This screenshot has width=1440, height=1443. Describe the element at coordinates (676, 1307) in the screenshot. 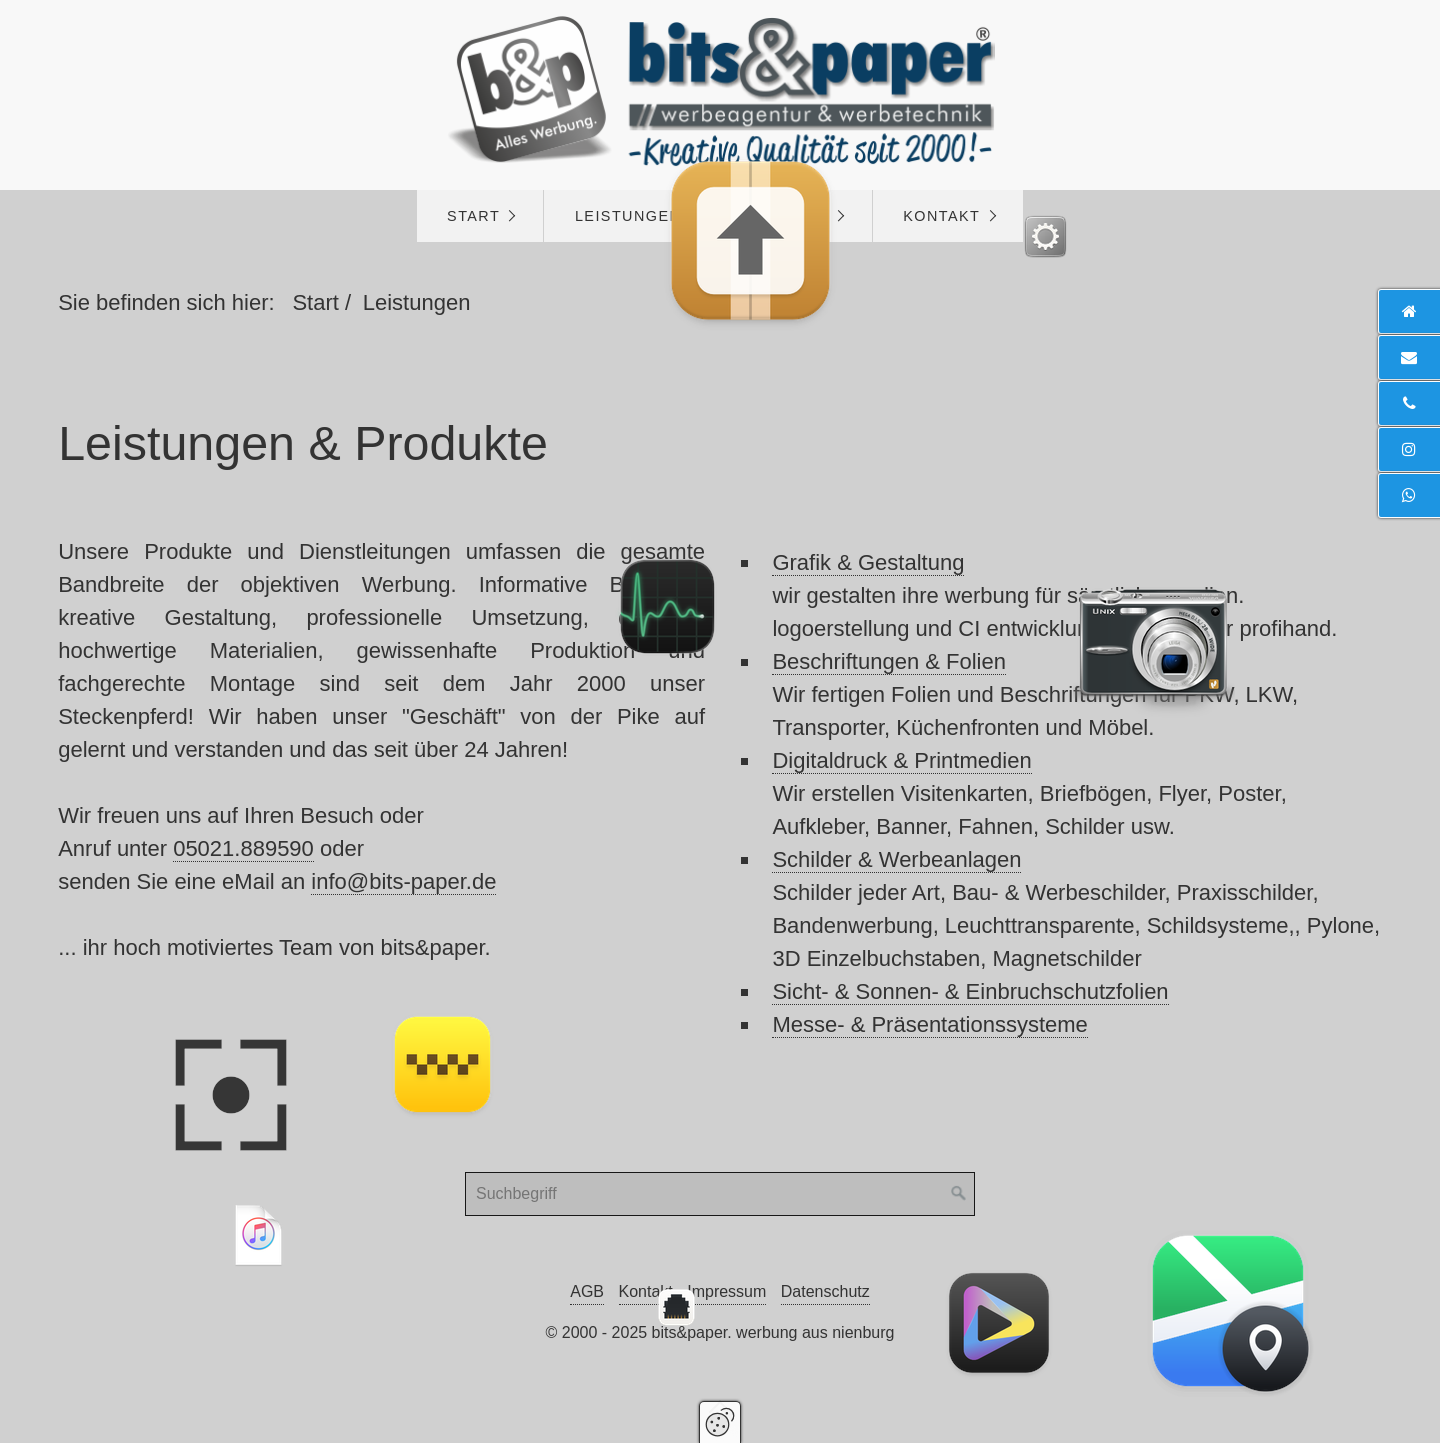

I see `configure DSL network connection settings` at that location.